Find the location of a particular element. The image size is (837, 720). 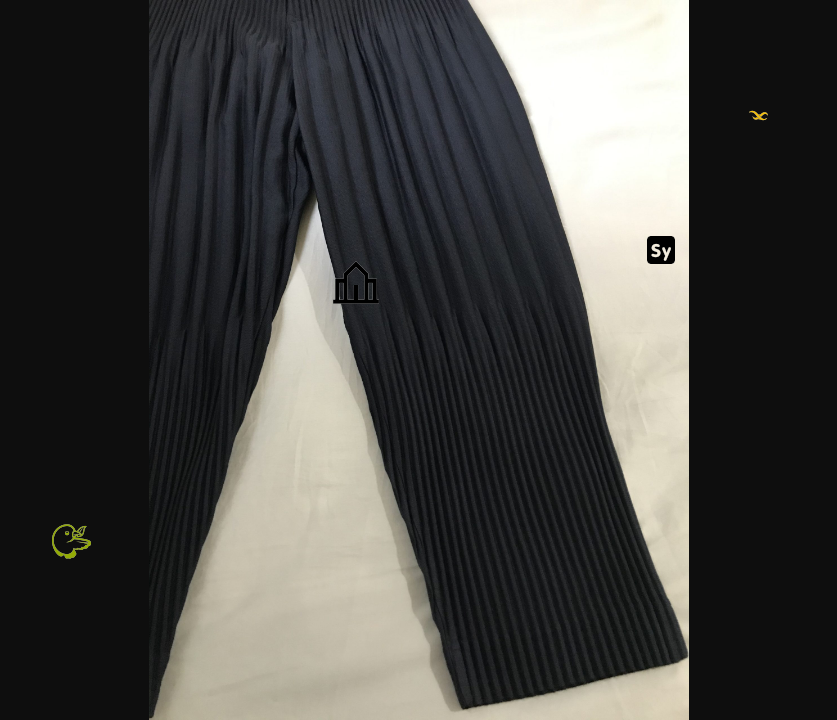

access education or school-related features is located at coordinates (356, 285).